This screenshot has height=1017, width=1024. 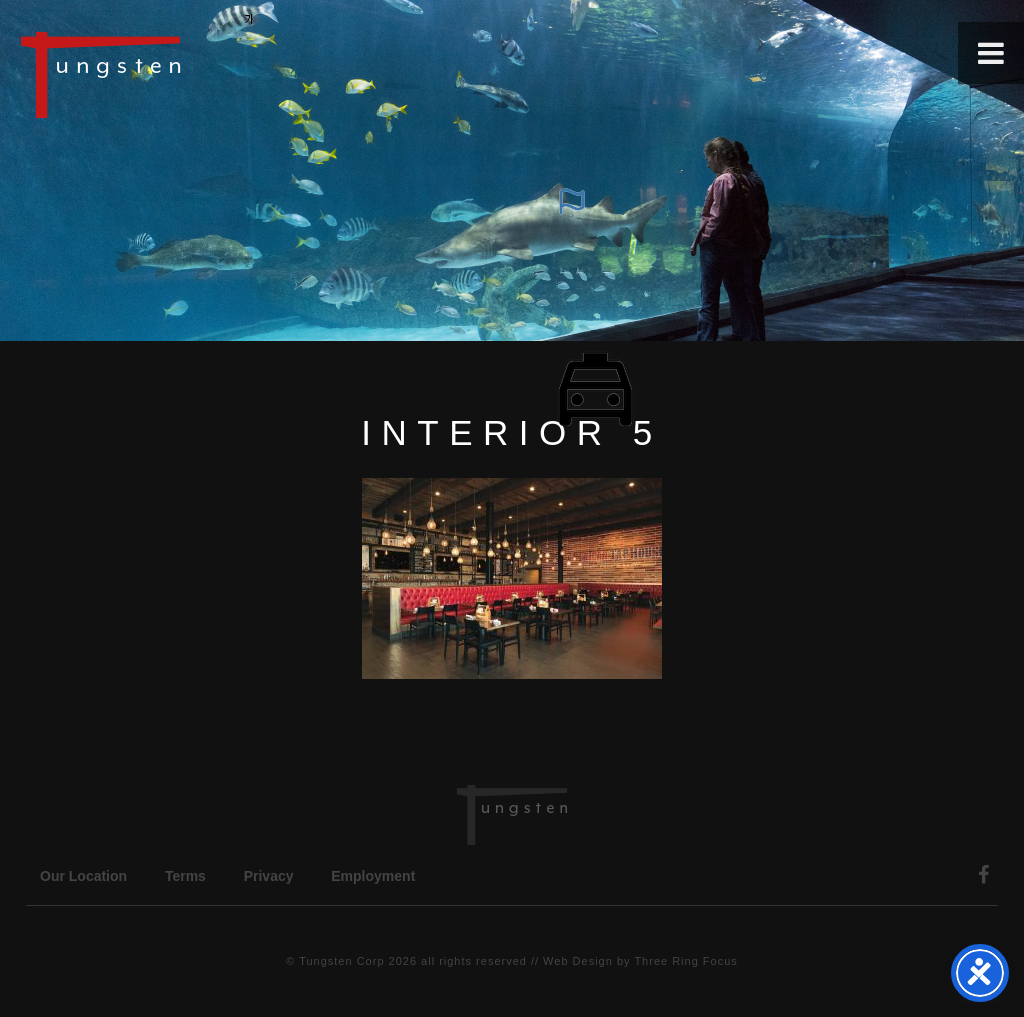 What do you see at coordinates (595, 389) in the screenshot?
I see `request a taxi or rideshare` at bounding box center [595, 389].